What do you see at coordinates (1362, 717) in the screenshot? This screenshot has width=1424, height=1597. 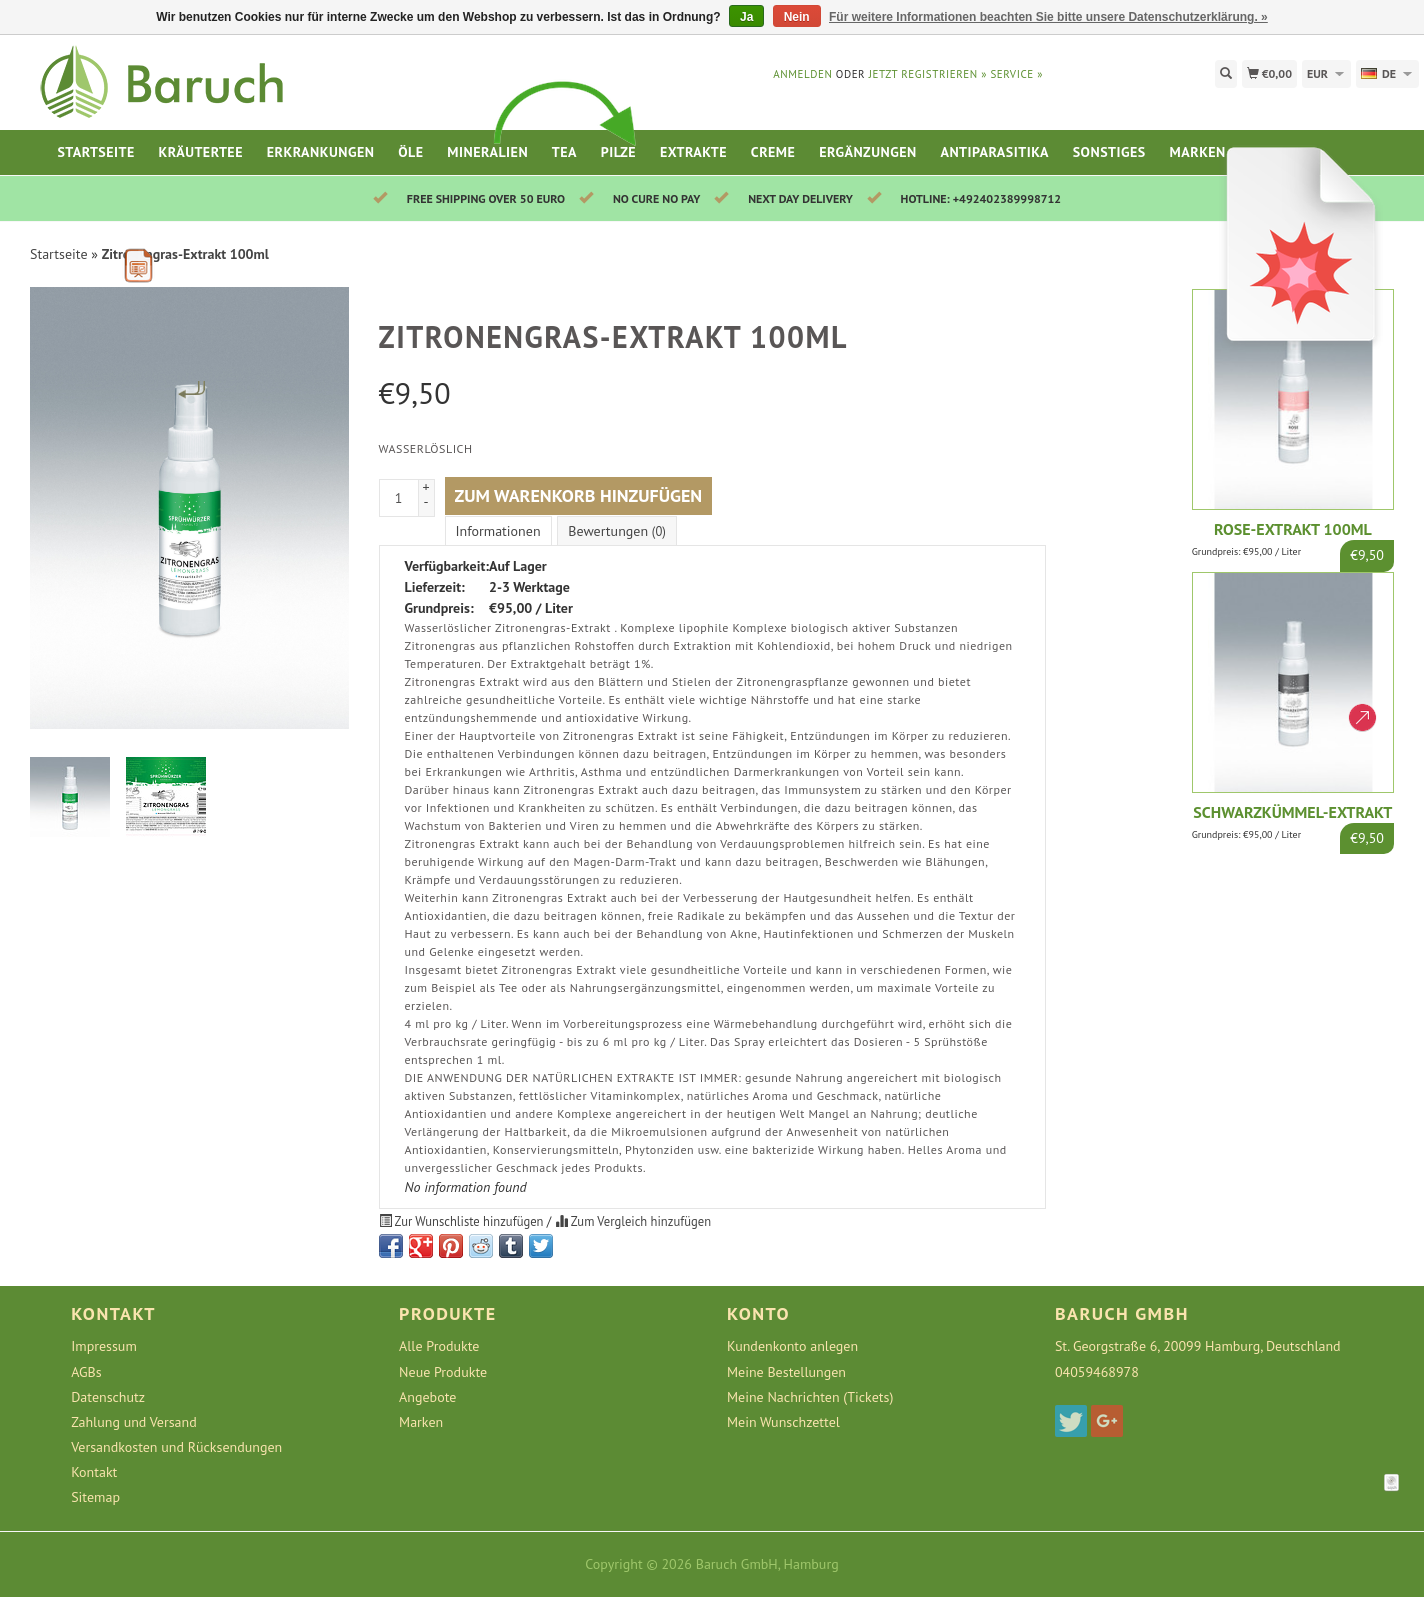 I see `indicates a symbolic link or shortcut to another file` at bounding box center [1362, 717].